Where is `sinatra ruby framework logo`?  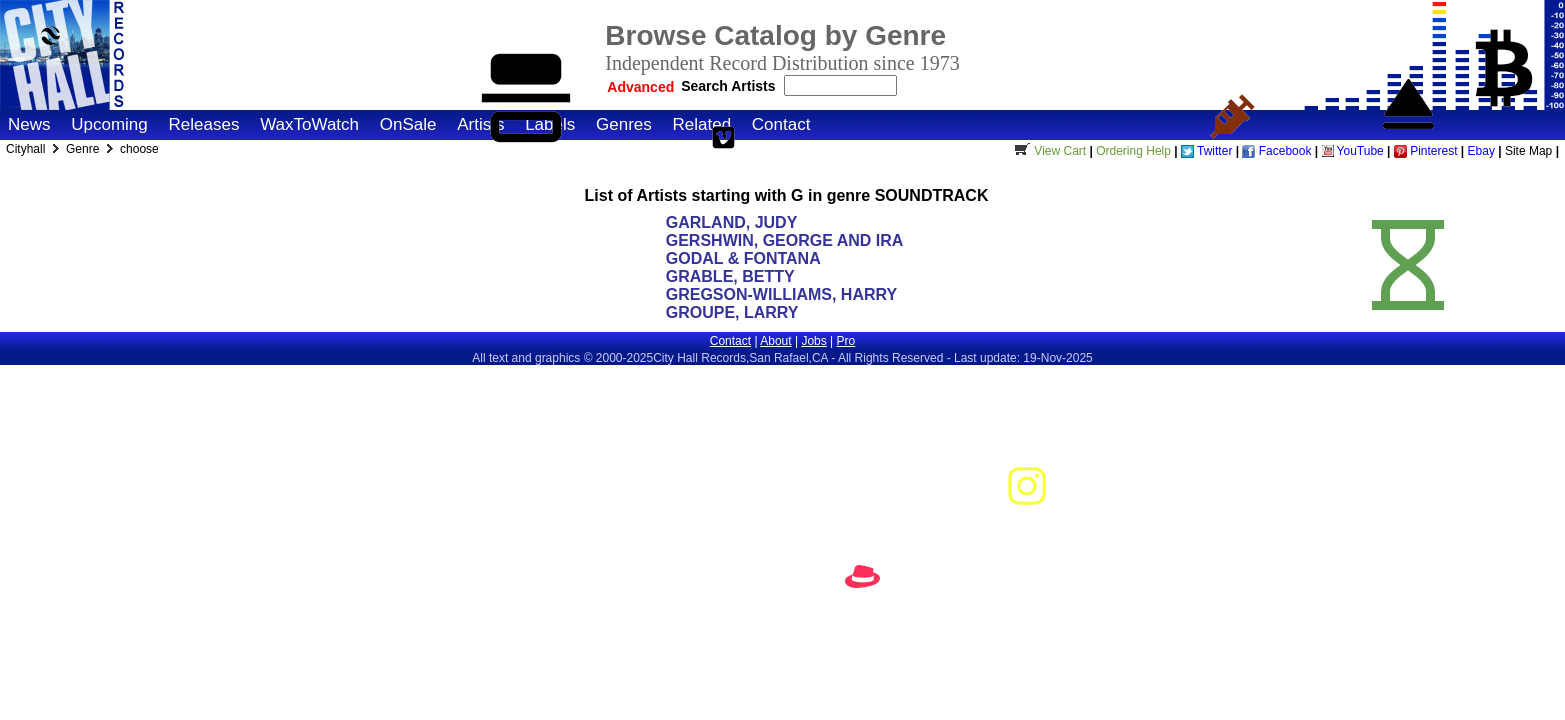
sinatra ruby framework logo is located at coordinates (862, 576).